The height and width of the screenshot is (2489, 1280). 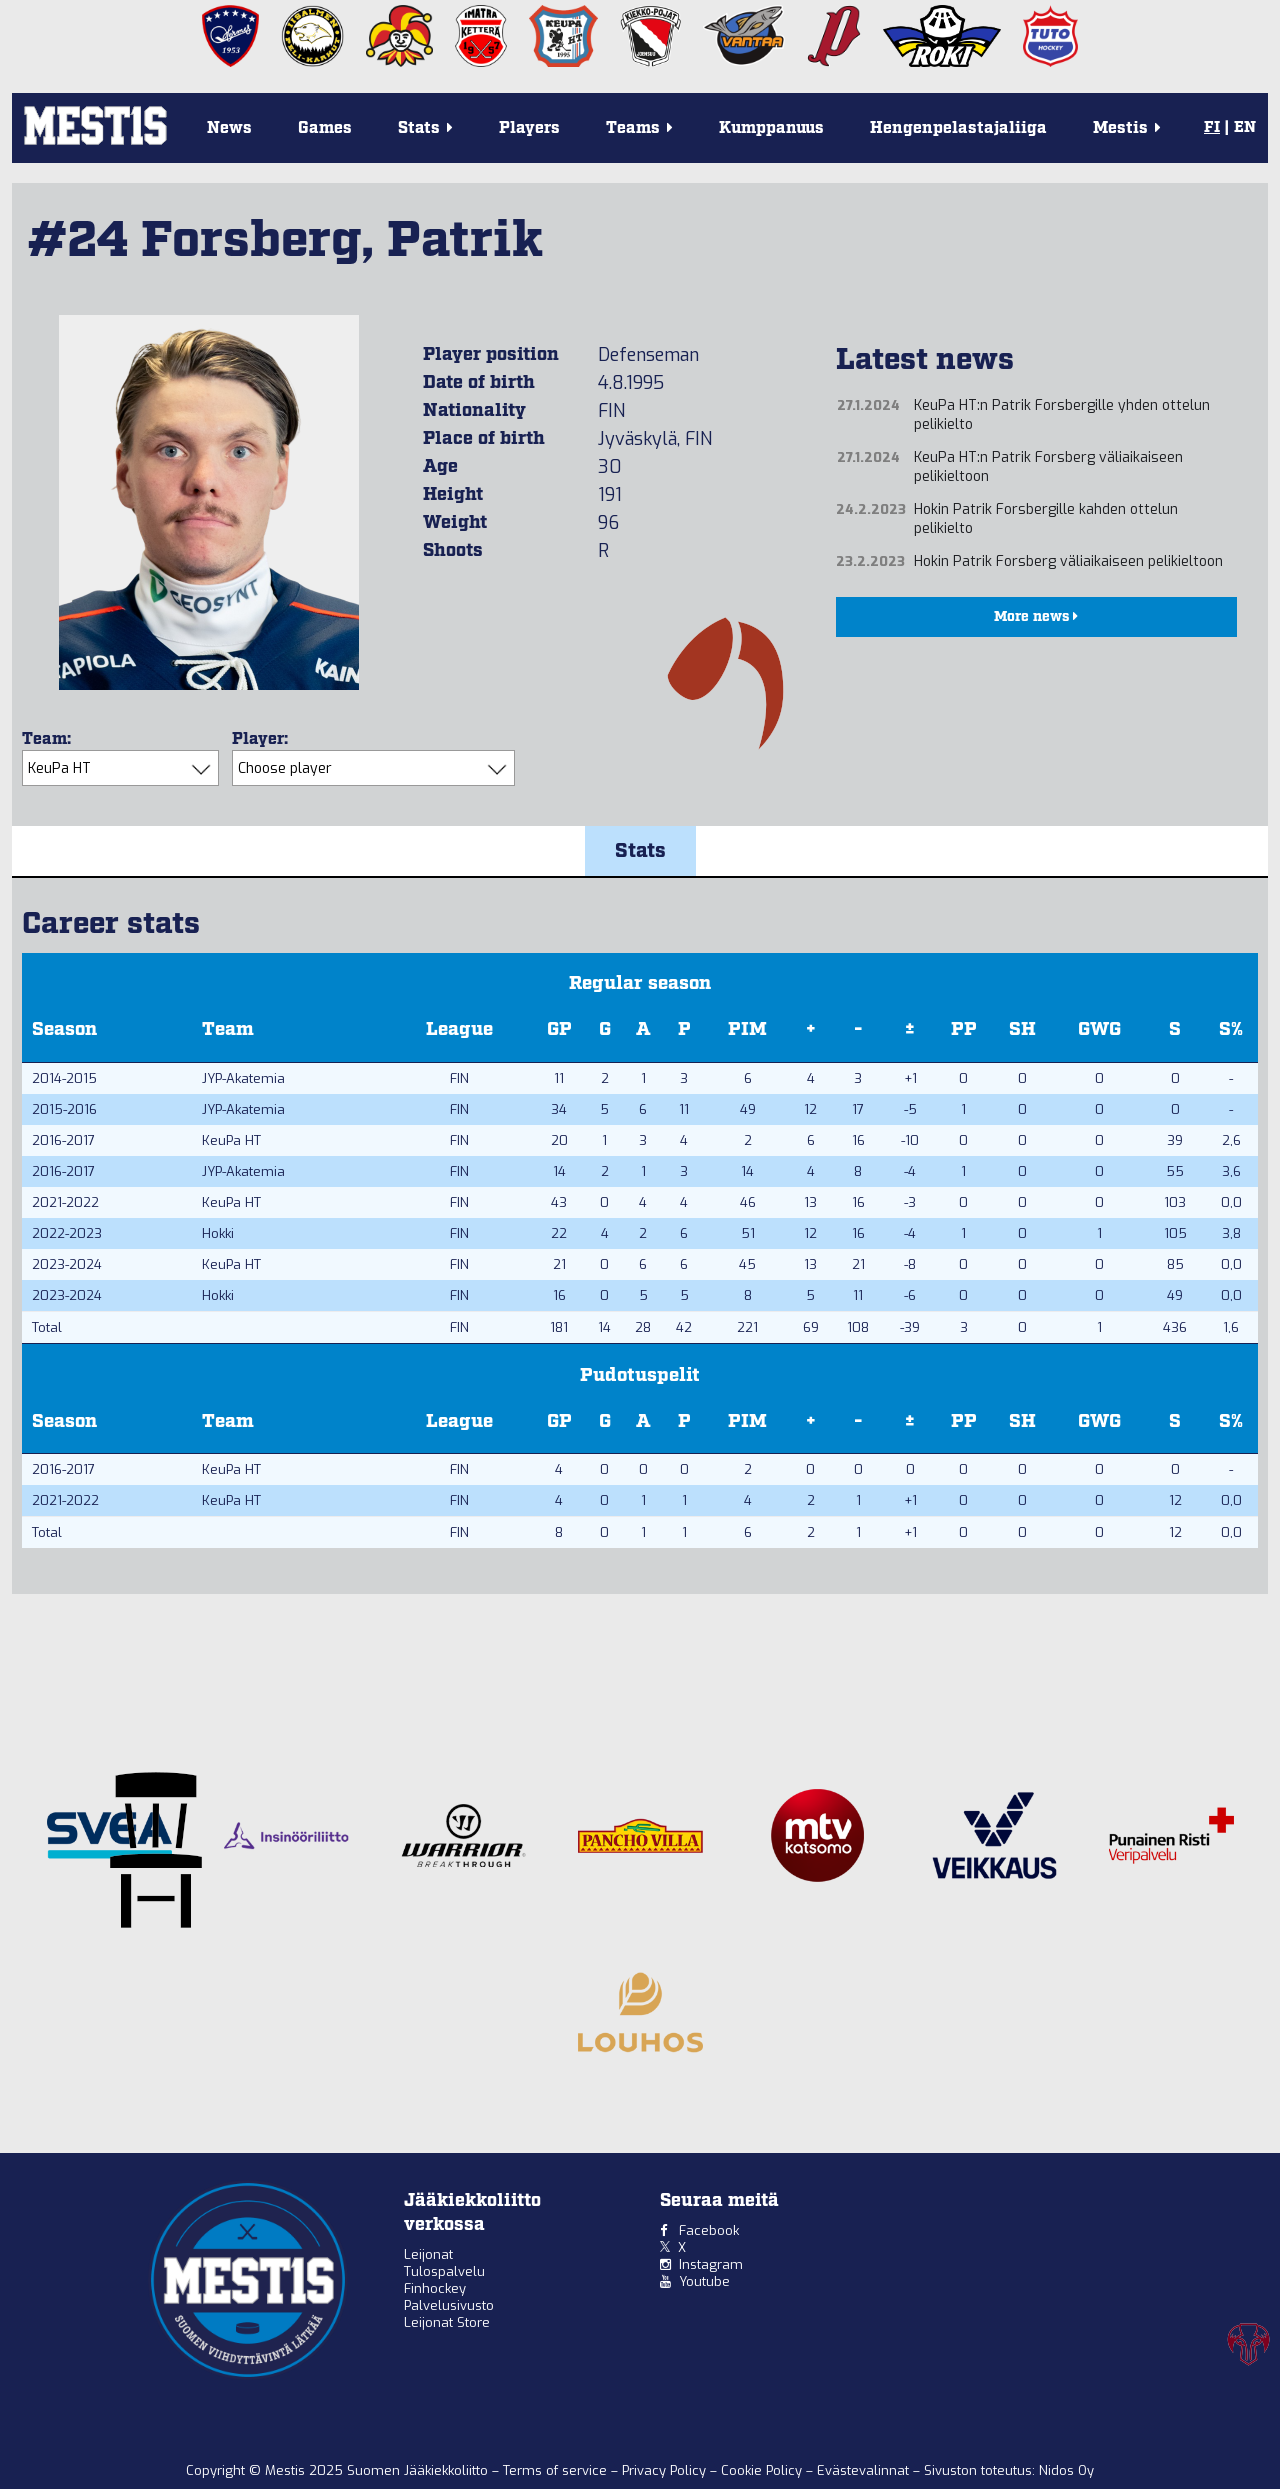 What do you see at coordinates (156, 1850) in the screenshot?
I see `browse furniture items in a game inventory` at bounding box center [156, 1850].